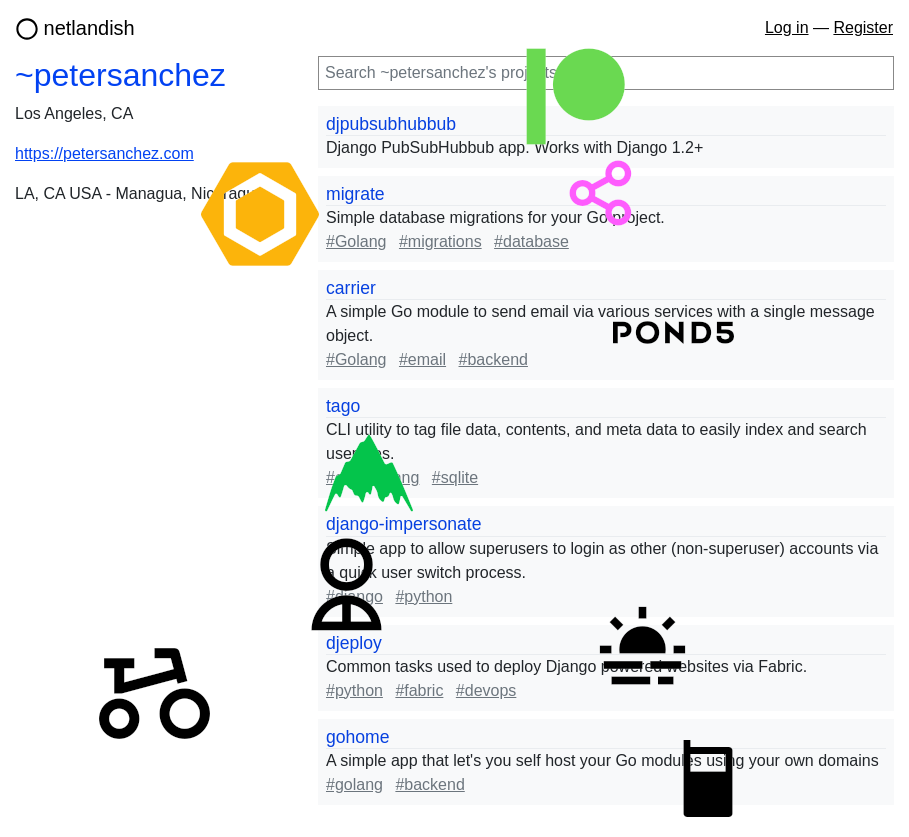  Describe the element at coordinates (642, 649) in the screenshot. I see `indicates hazy weather conditions` at that location.